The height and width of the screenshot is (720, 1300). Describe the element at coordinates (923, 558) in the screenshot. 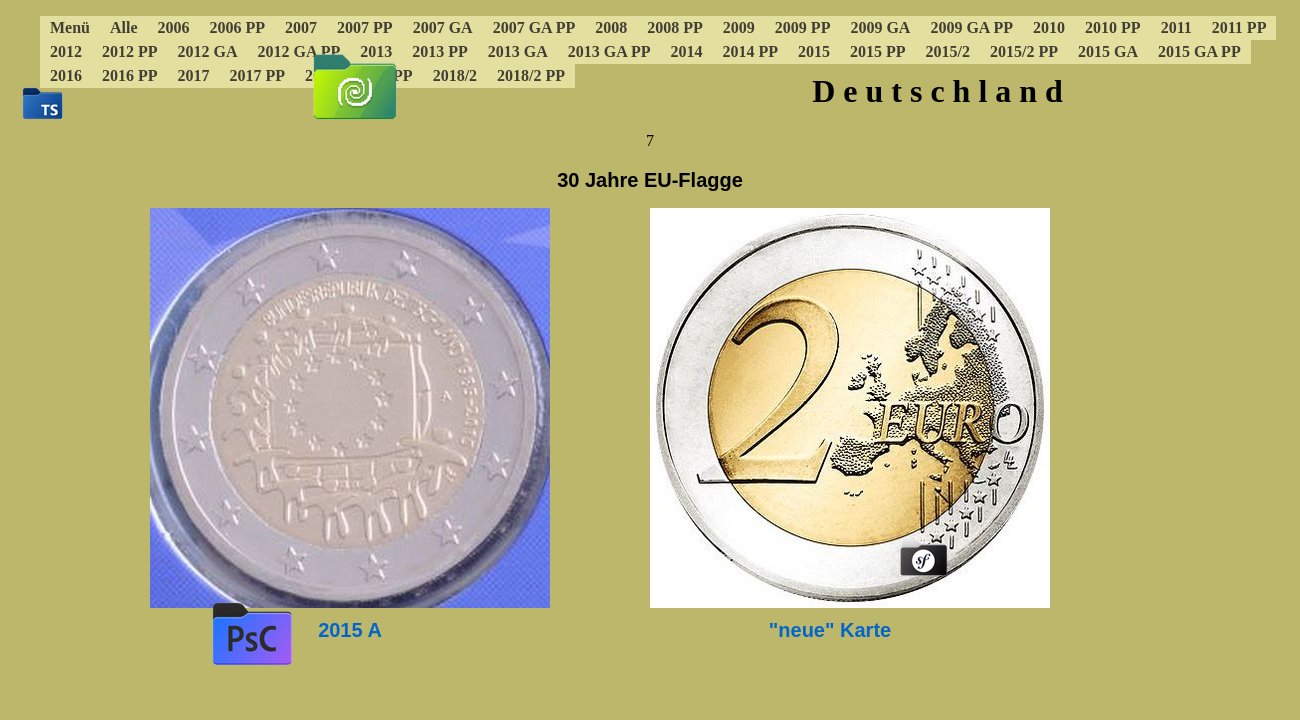

I see `open symfony project folder` at that location.